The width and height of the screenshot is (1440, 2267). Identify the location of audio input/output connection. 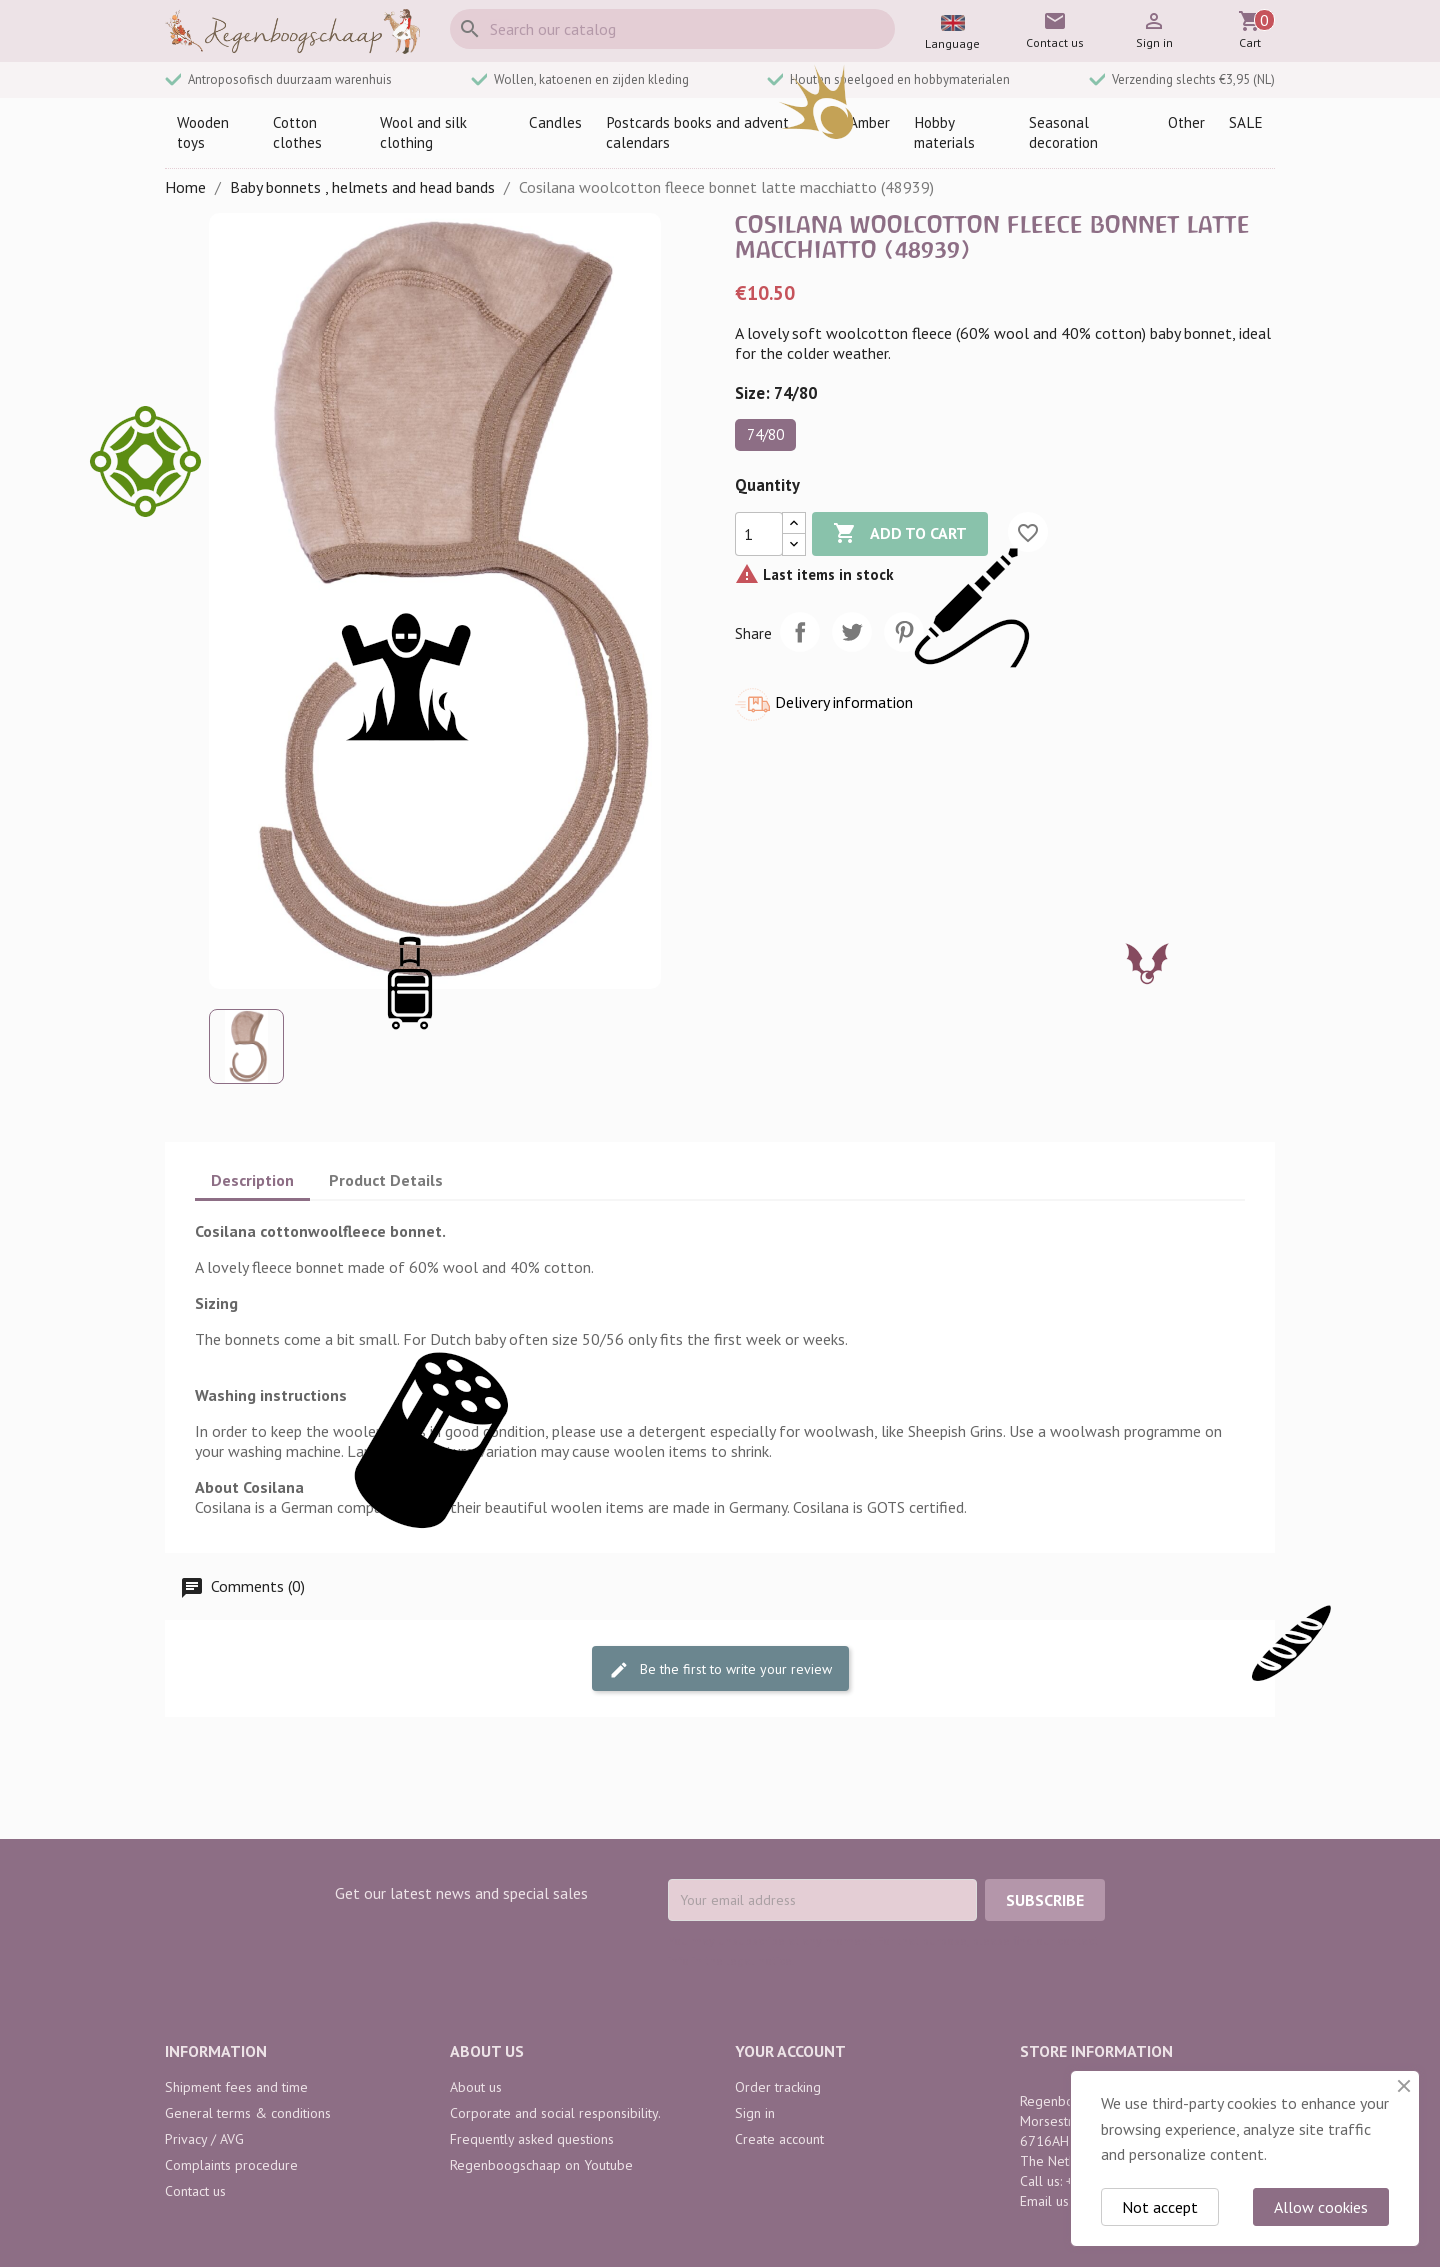
(972, 607).